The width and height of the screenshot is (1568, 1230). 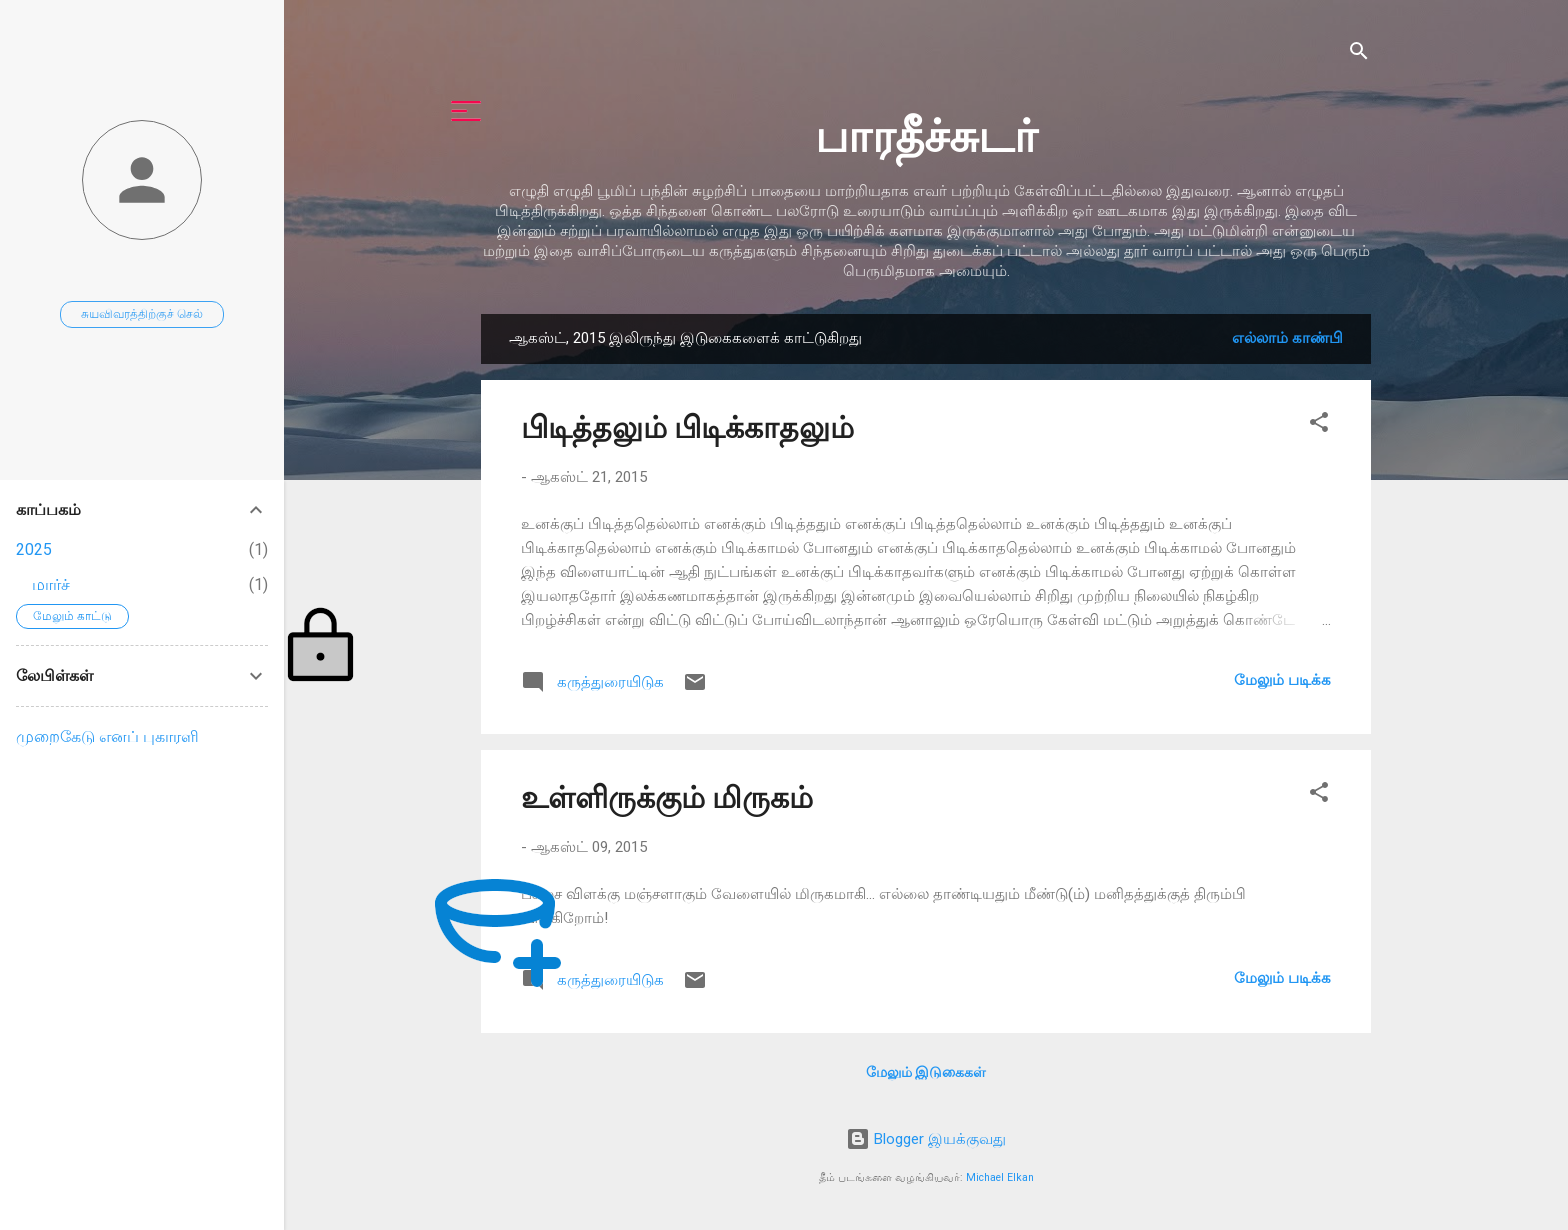 What do you see at coordinates (495, 921) in the screenshot?
I see `add a new 3D hemisphere object` at bounding box center [495, 921].